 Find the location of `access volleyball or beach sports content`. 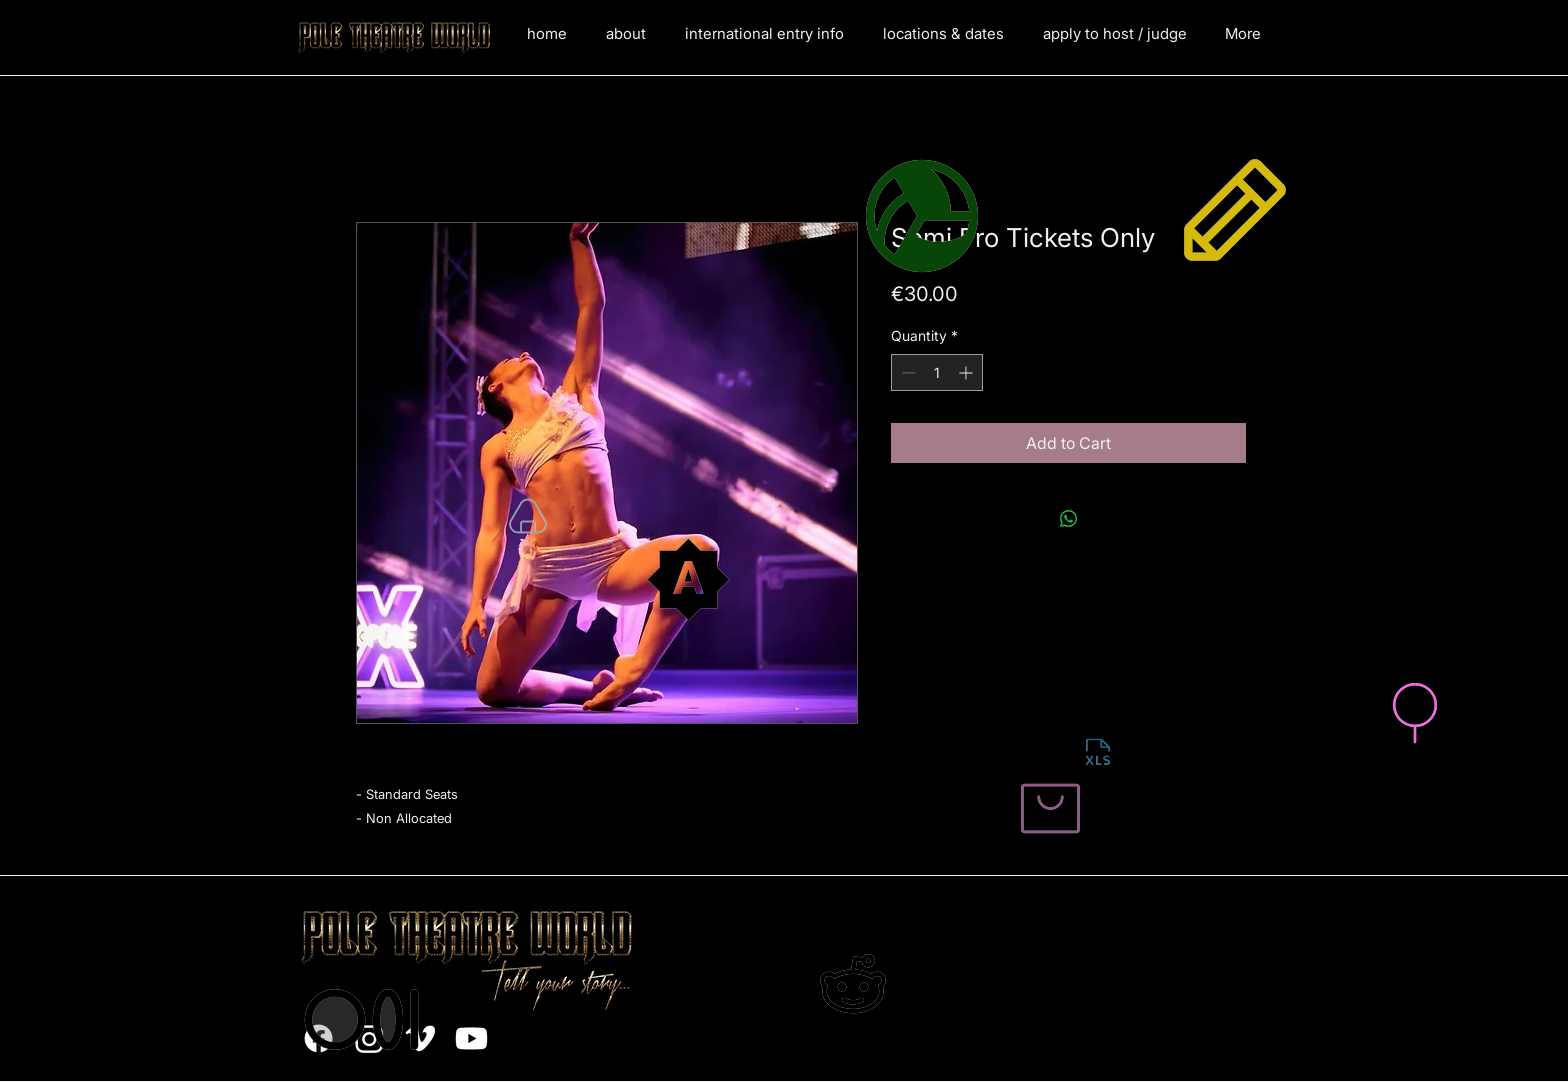

access volleyball or beach sports content is located at coordinates (922, 216).